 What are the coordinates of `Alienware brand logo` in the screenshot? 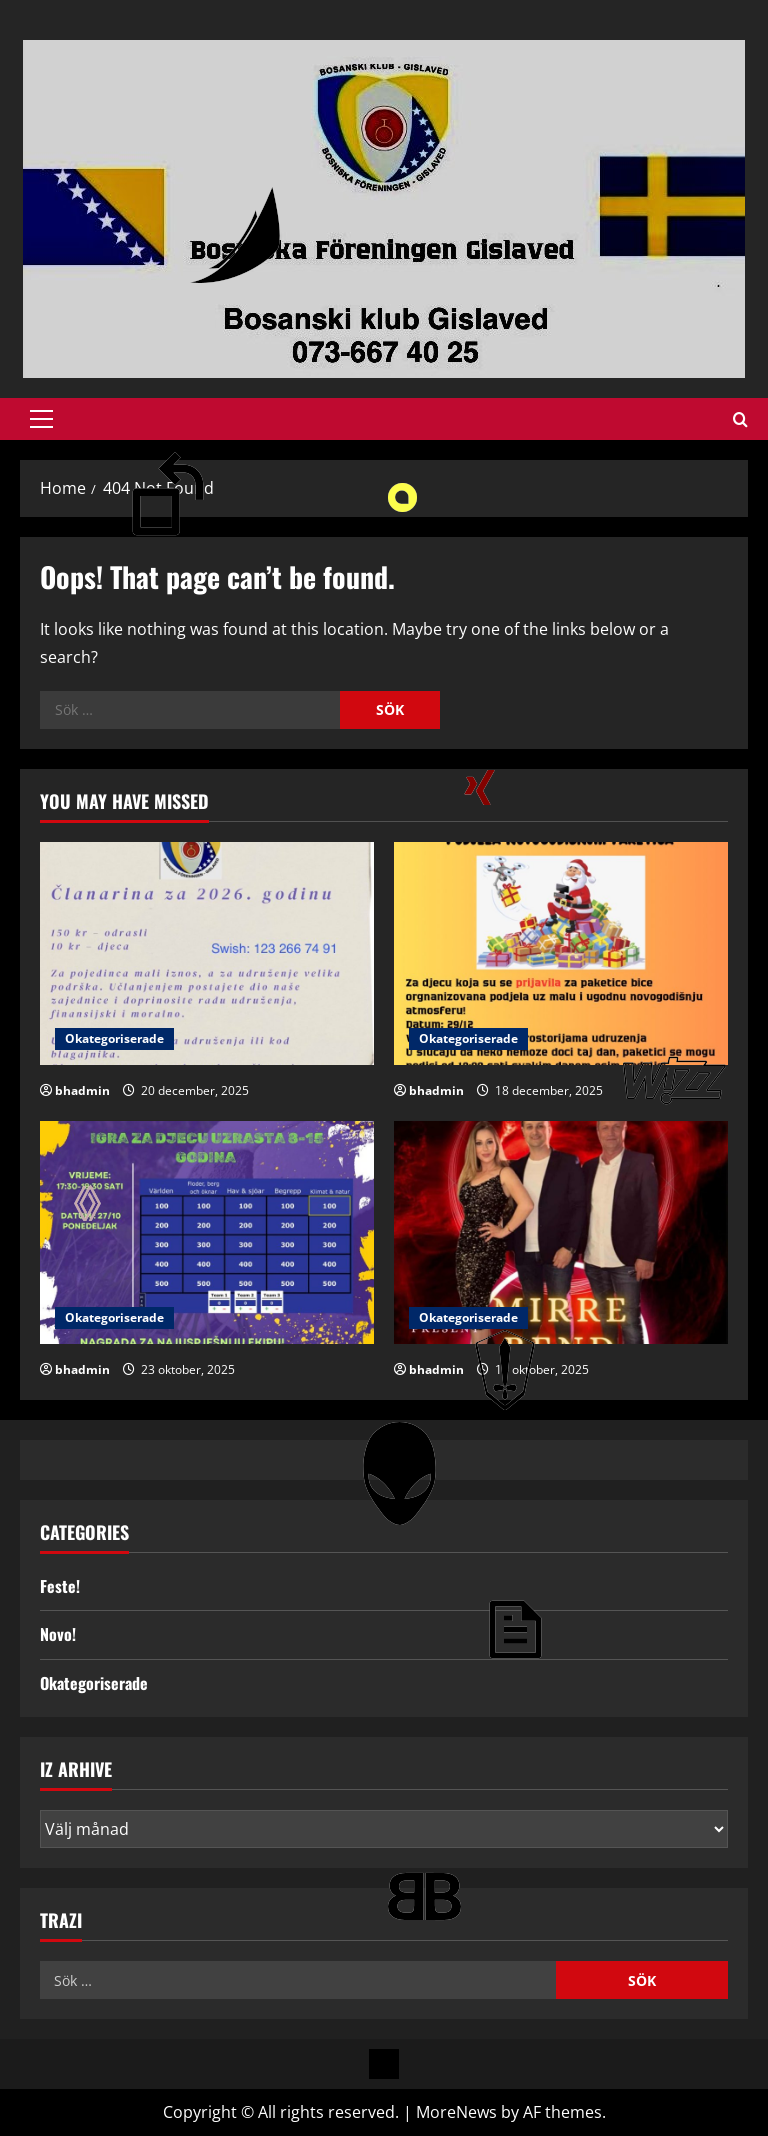 It's located at (399, 1473).